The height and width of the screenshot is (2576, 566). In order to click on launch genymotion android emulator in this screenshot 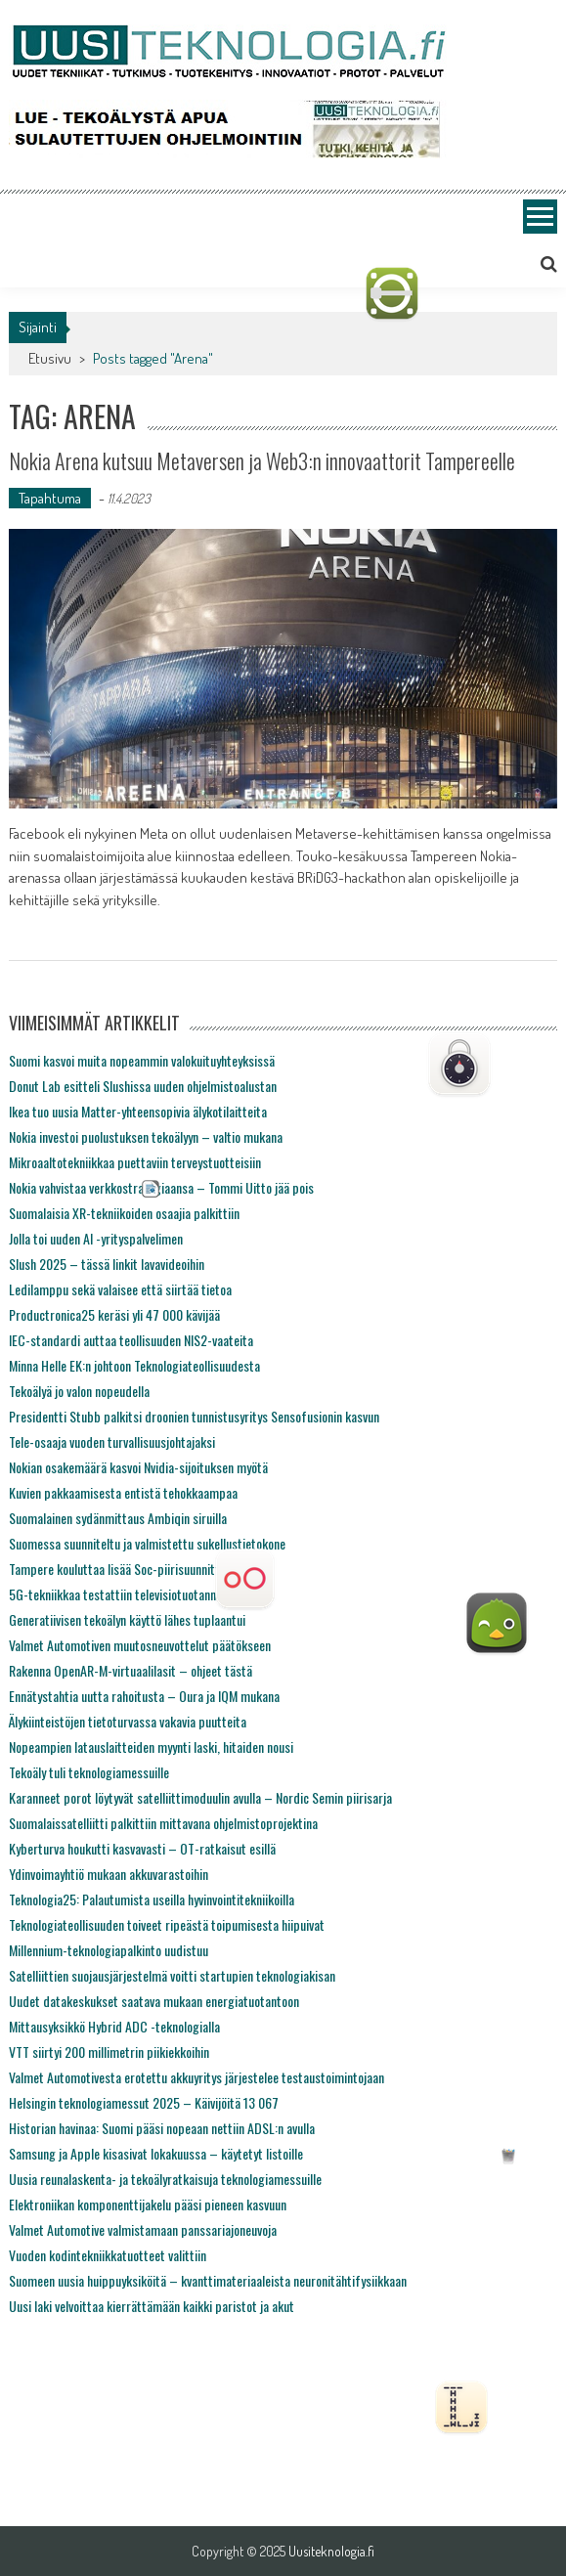, I will do `click(244, 1578)`.